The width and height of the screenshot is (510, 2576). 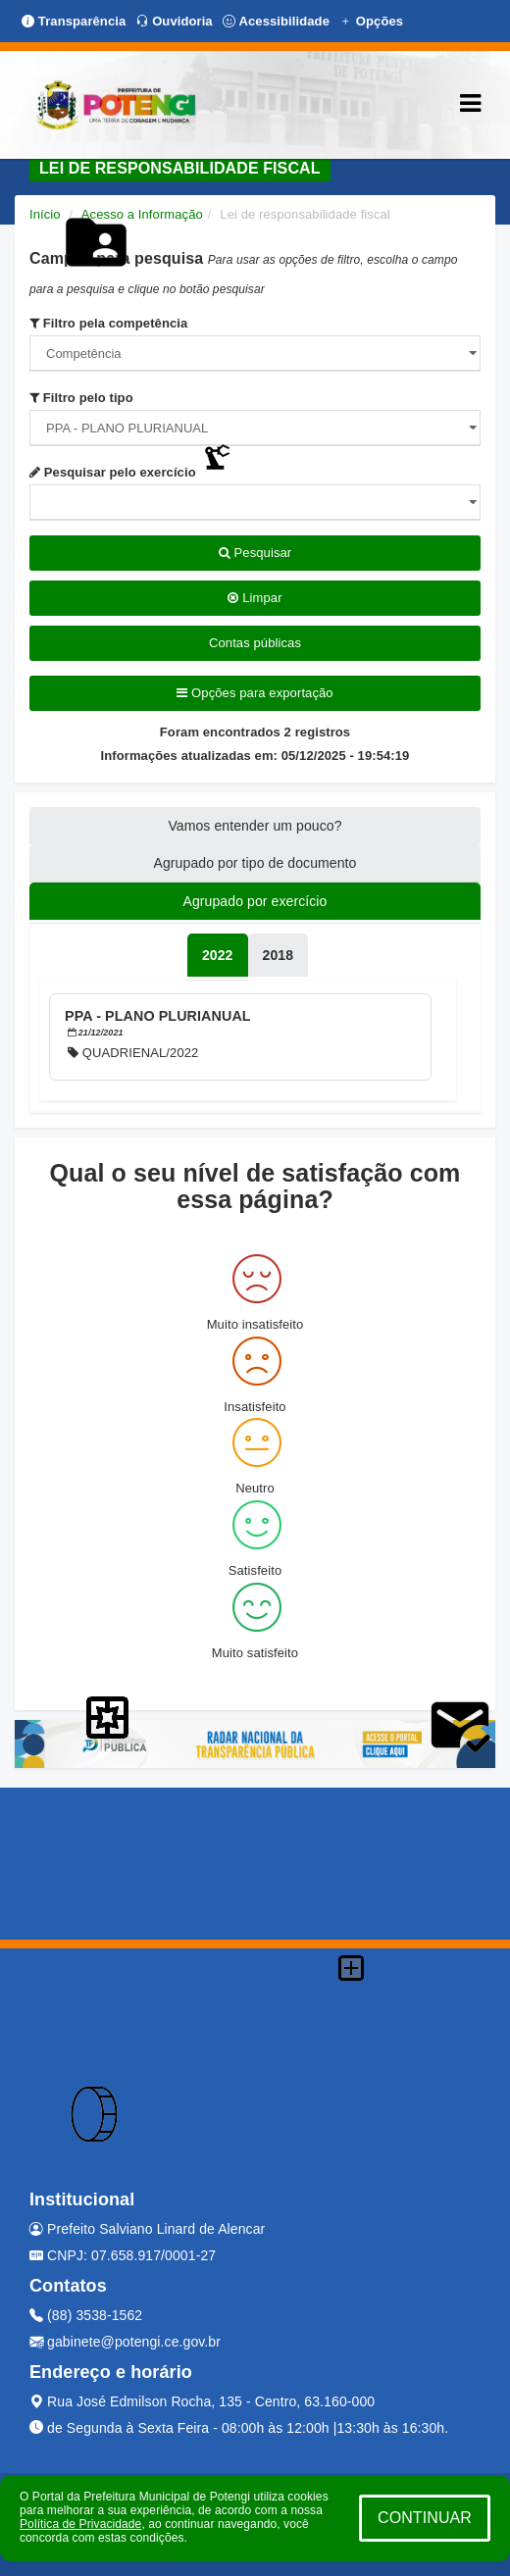 What do you see at coordinates (94, 2114) in the screenshot?
I see `view coin or currency balance` at bounding box center [94, 2114].